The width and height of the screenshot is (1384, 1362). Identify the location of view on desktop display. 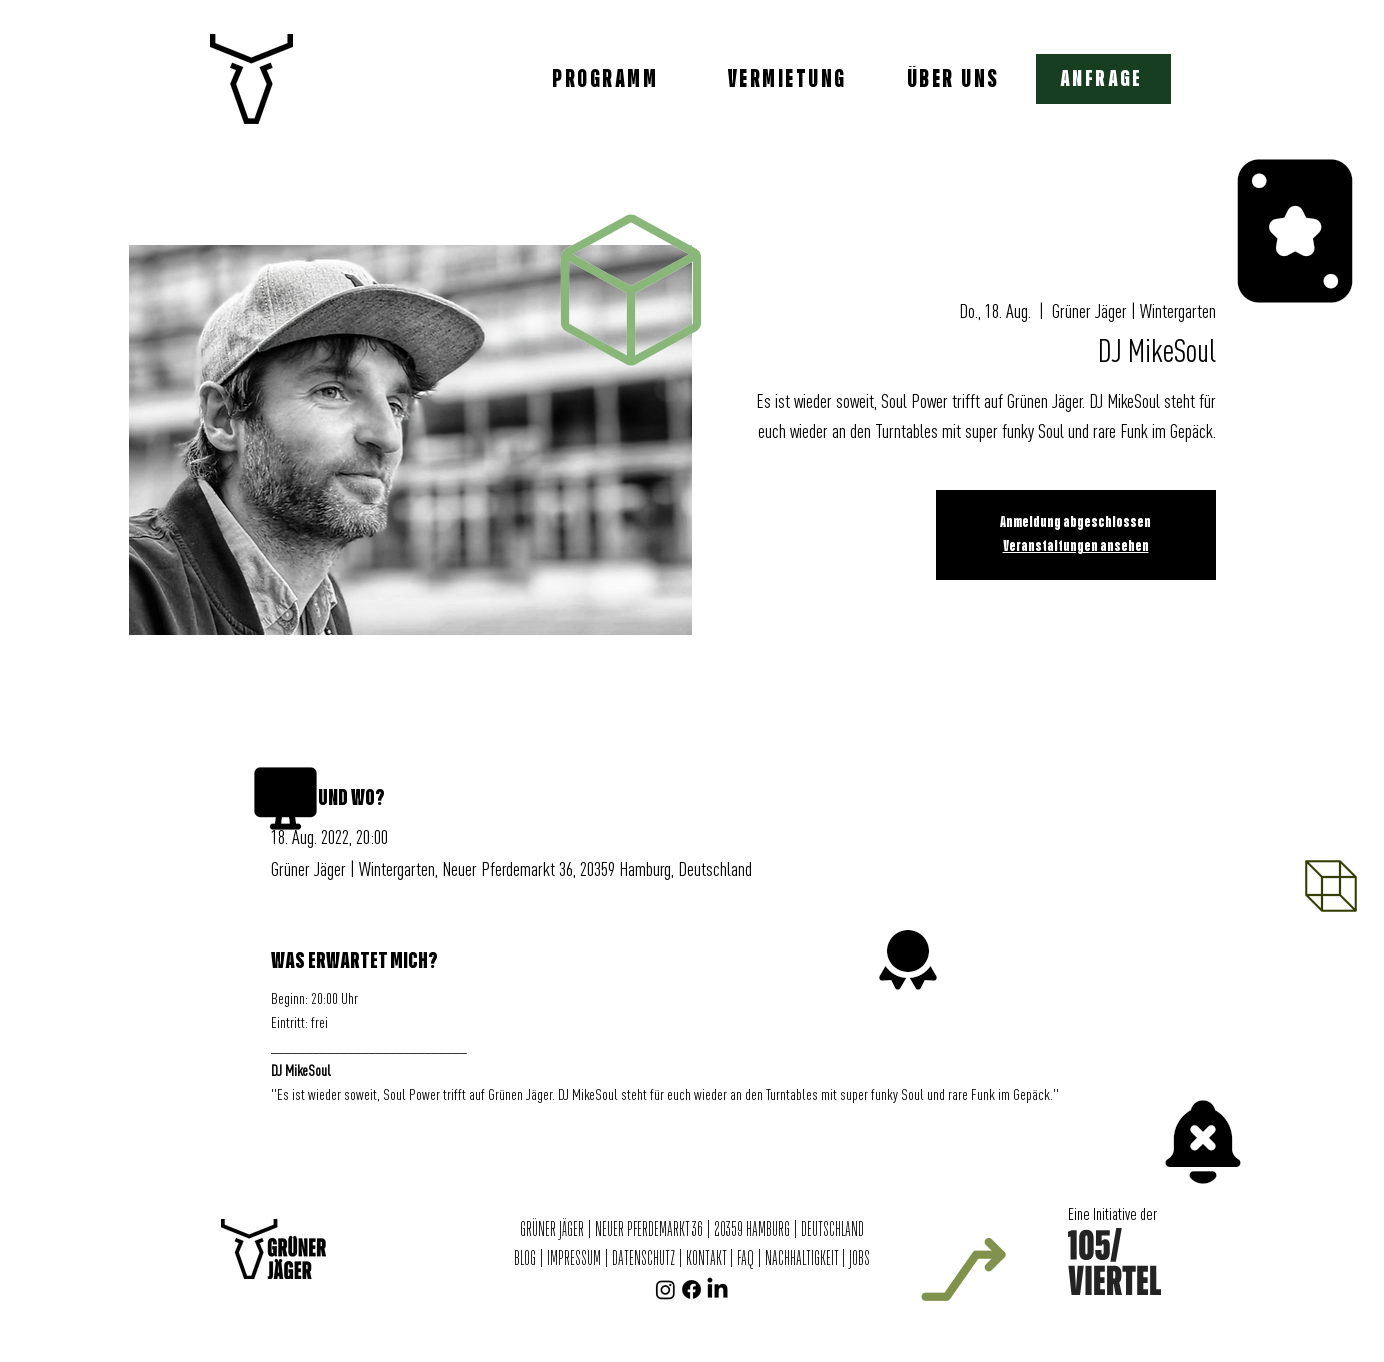
(285, 798).